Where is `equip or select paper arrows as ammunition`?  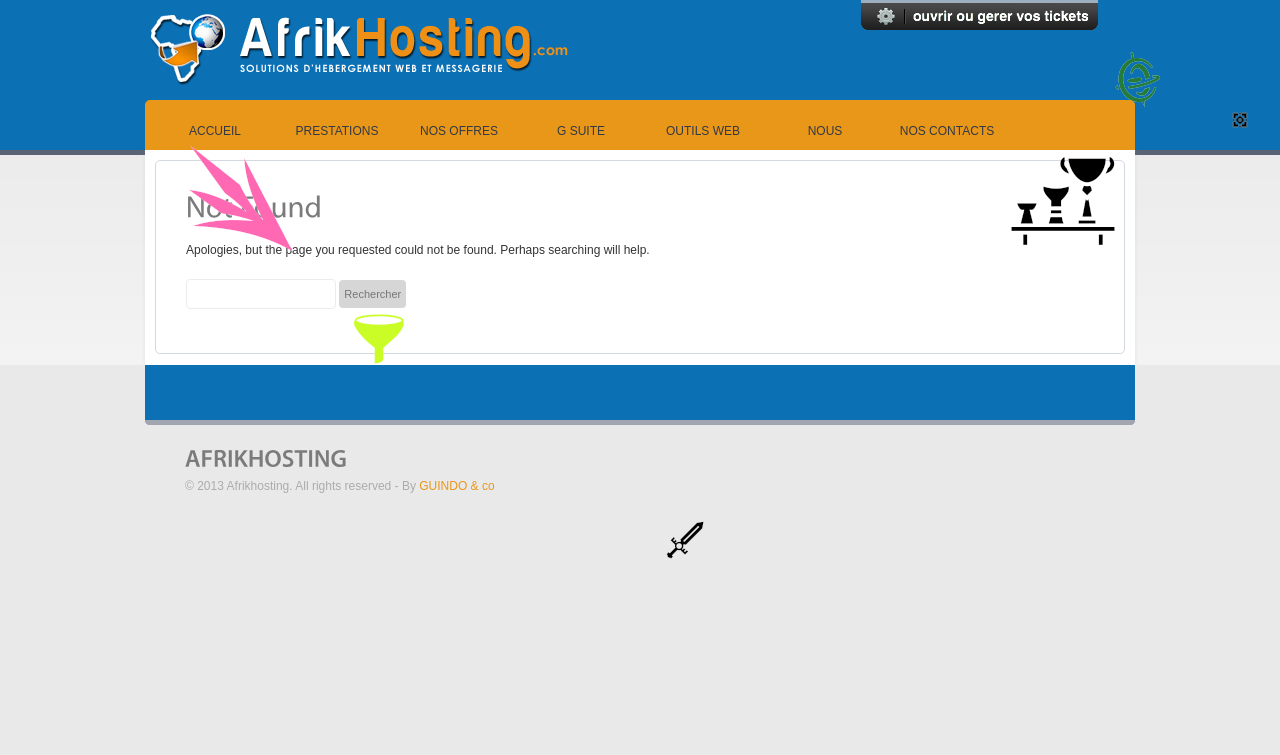
equip or select paper arrows as ammunition is located at coordinates (239, 197).